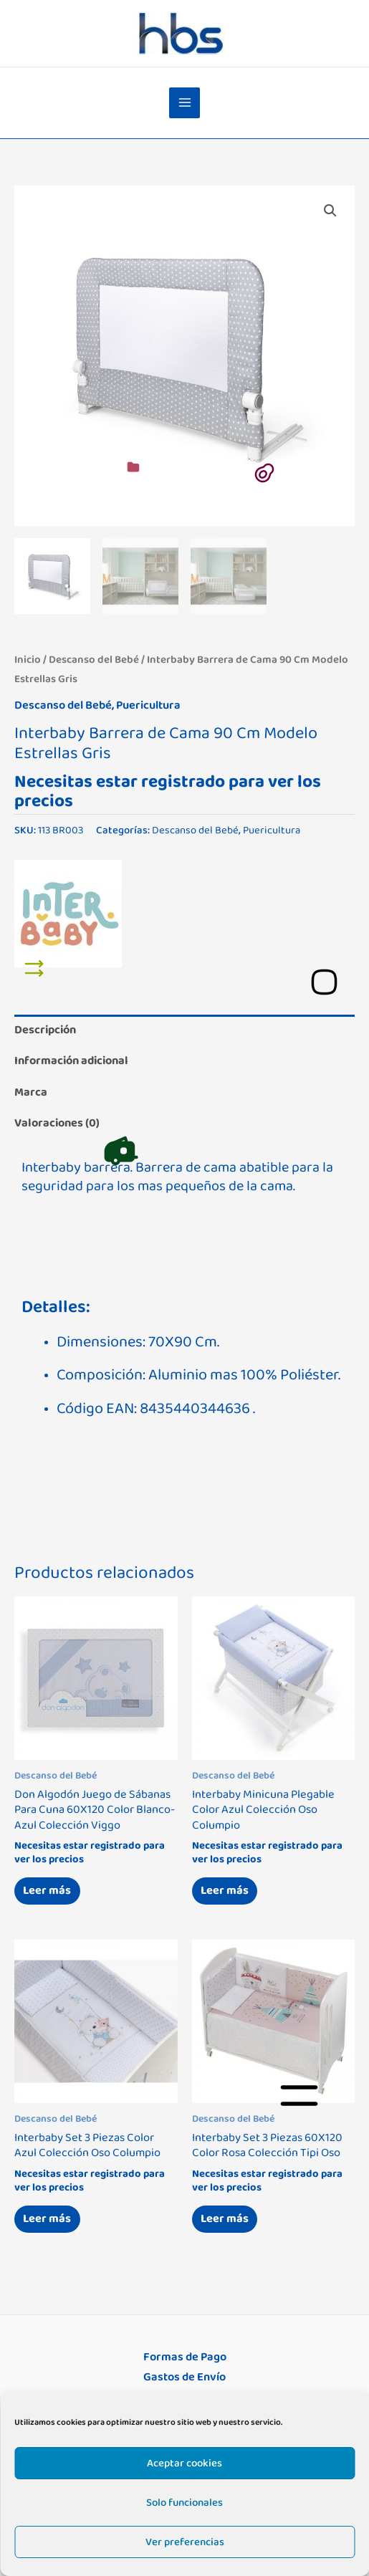  I want to click on select avocado as a food preference or ingredient, so click(264, 473).